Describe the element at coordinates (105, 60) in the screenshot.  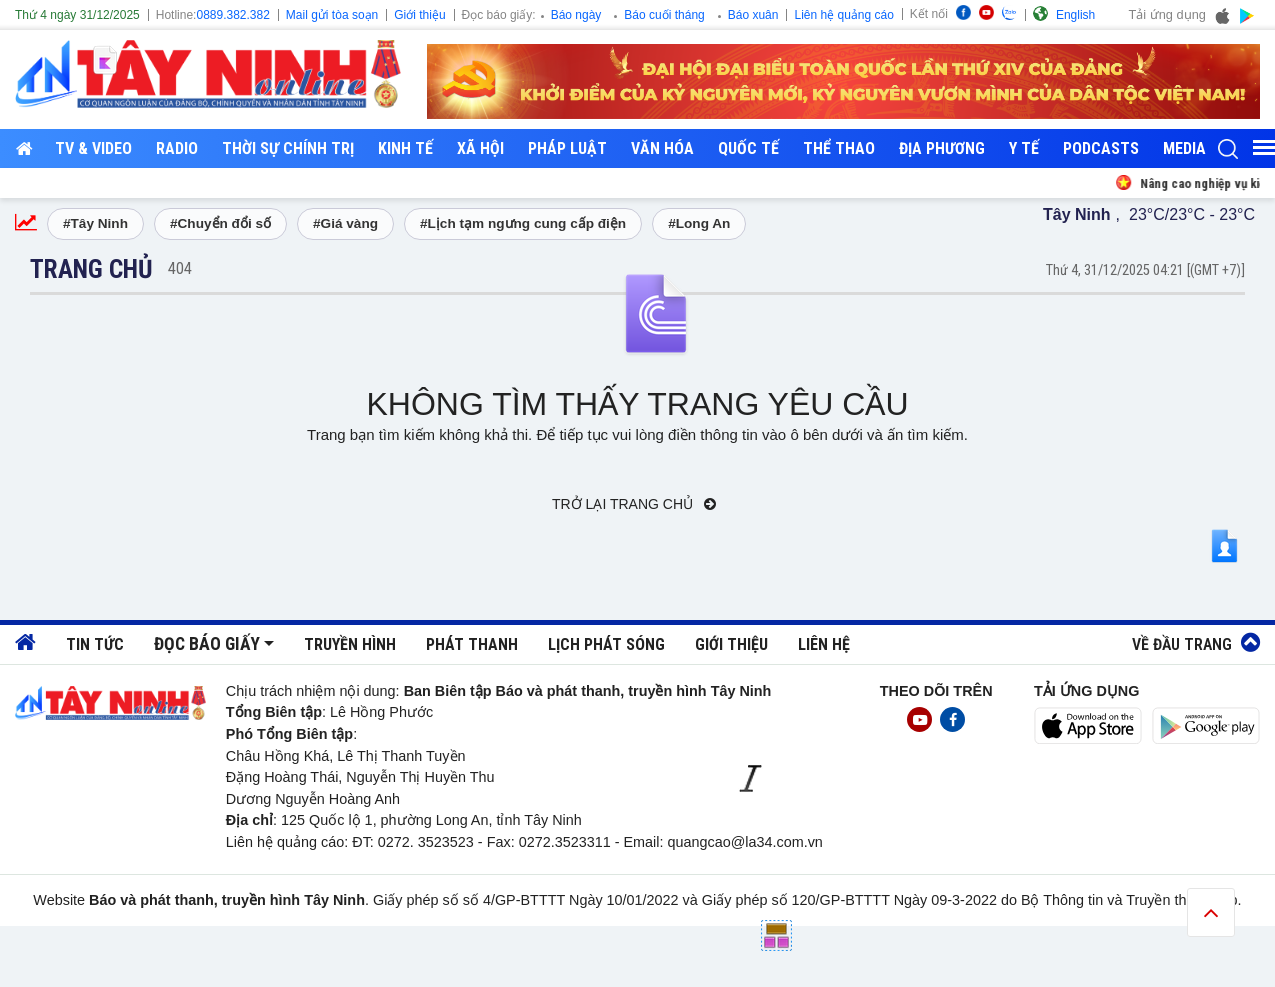
I see `indicates a kotlin source code file` at that location.